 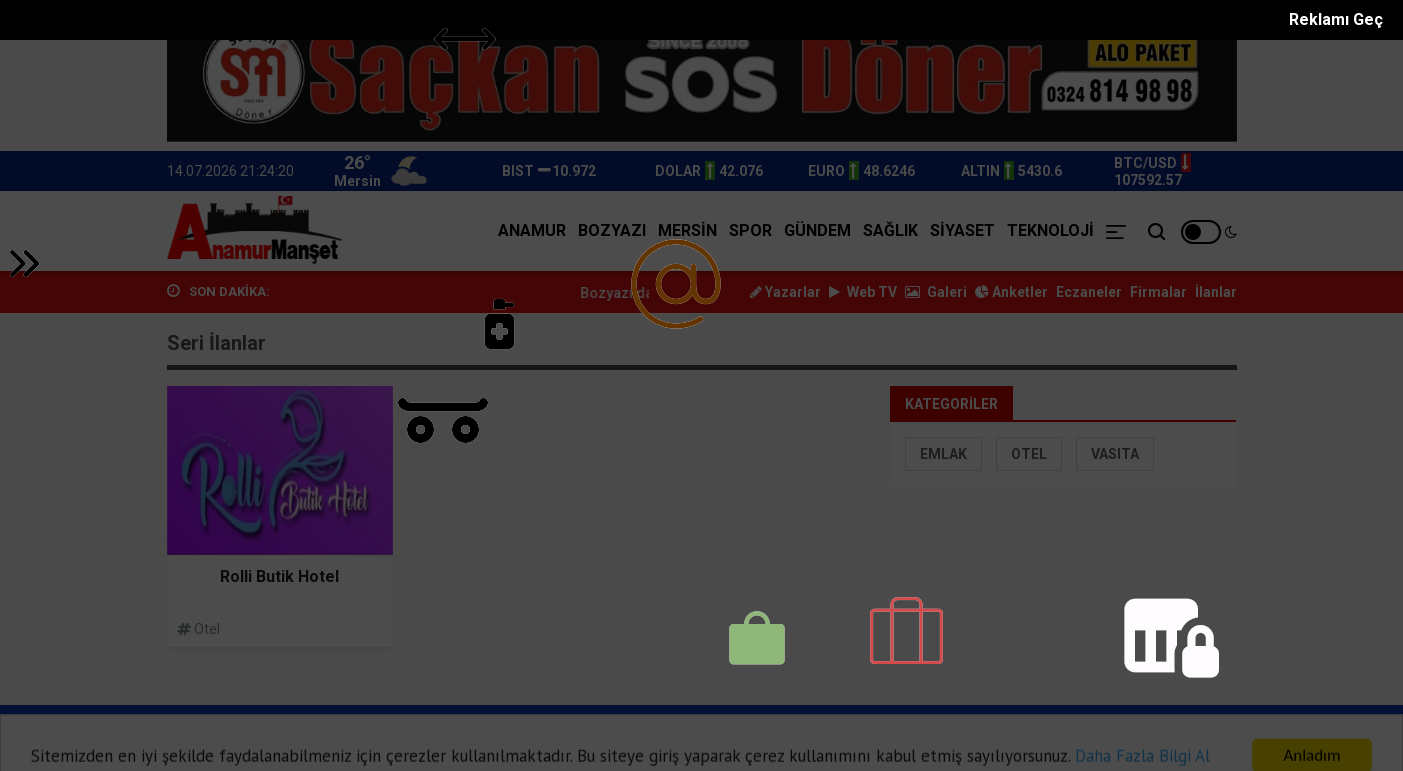 I want to click on access medical supplies or first aid resources, so click(x=499, y=325).